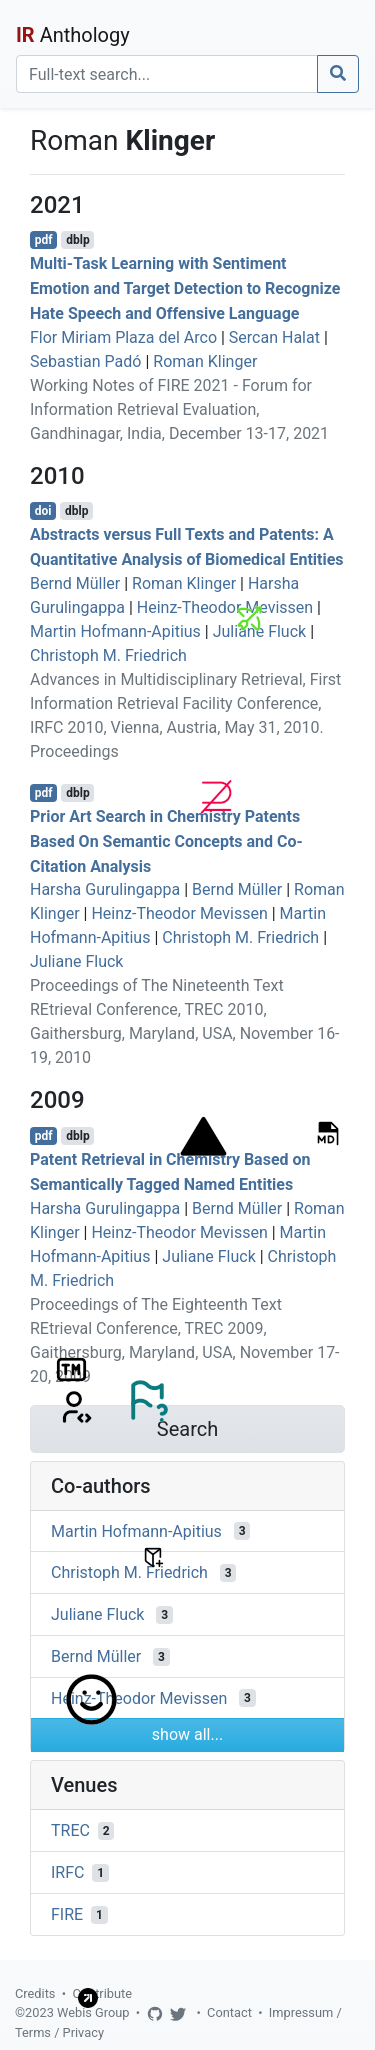 Image resolution: width=375 pixels, height=2050 pixels. What do you see at coordinates (88, 1998) in the screenshot?
I see `open link in new tab or window` at bounding box center [88, 1998].